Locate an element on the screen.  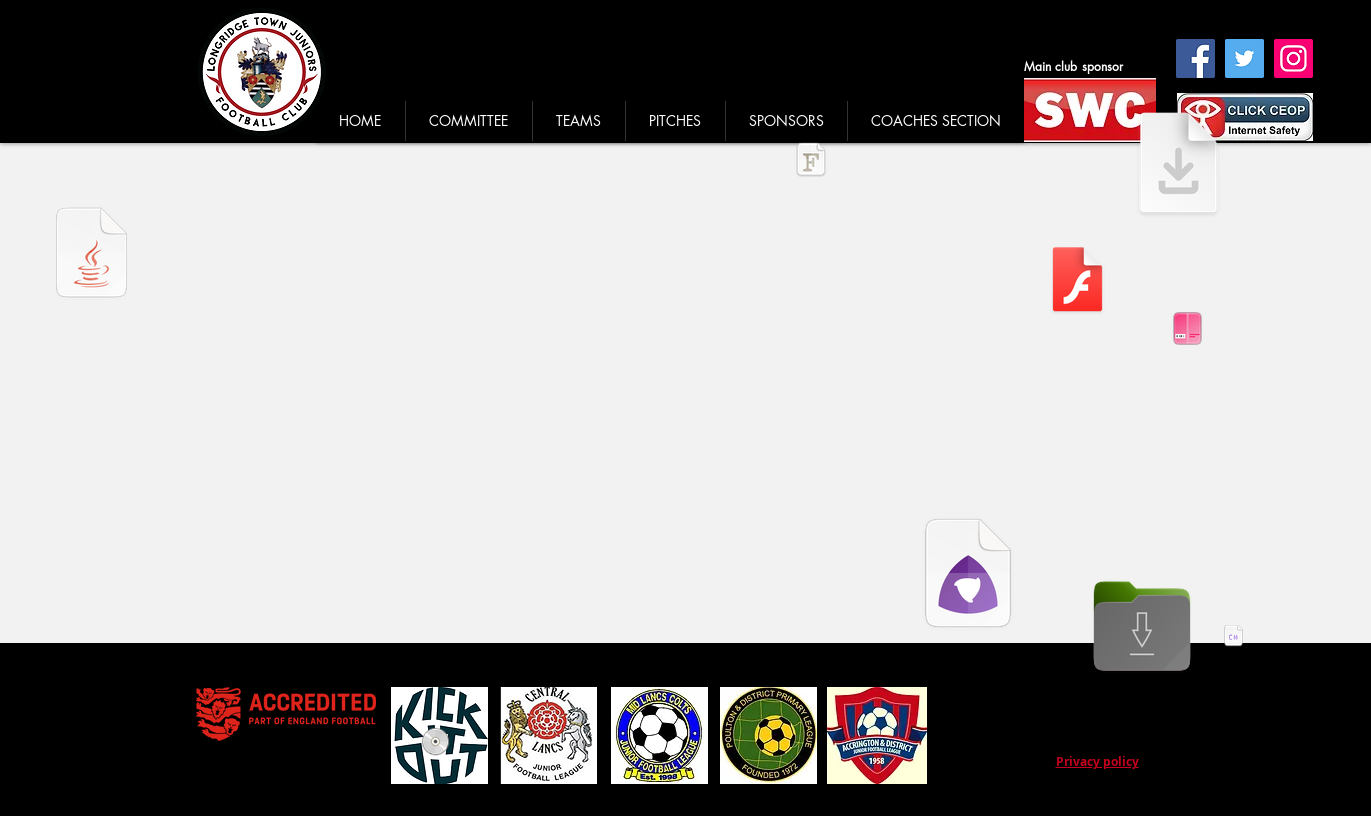
download or install a text-based configuration file is located at coordinates (1178, 164).